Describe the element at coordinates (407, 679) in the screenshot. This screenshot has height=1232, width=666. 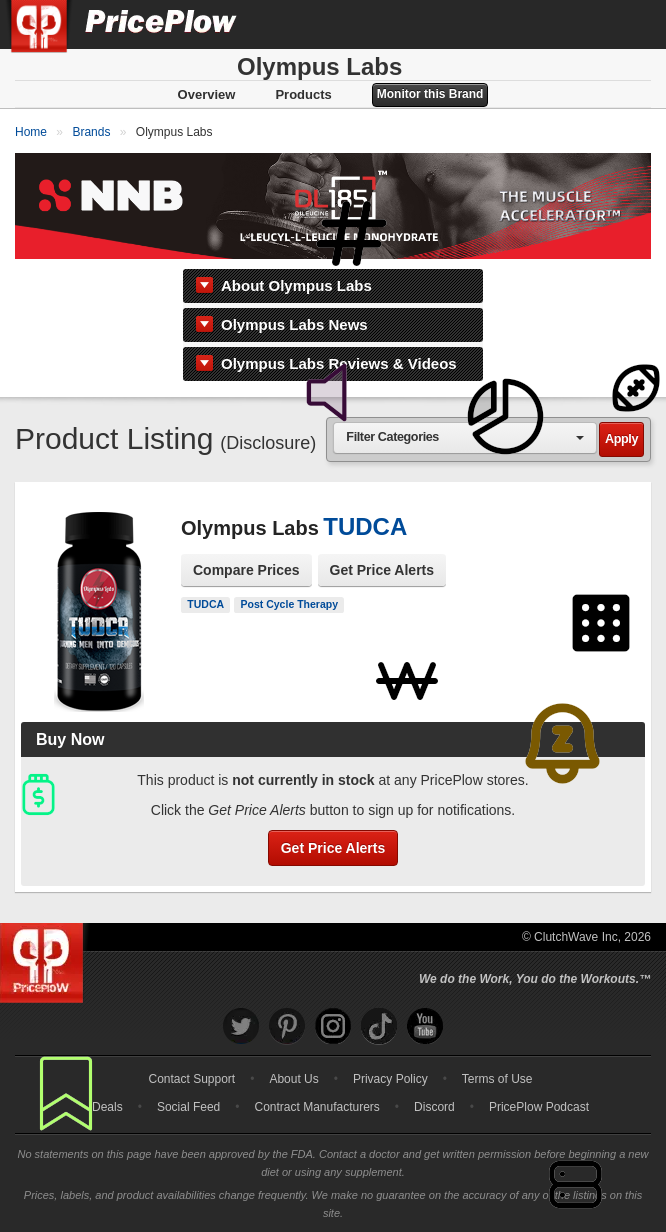
I see `indicates south korean won currency` at that location.